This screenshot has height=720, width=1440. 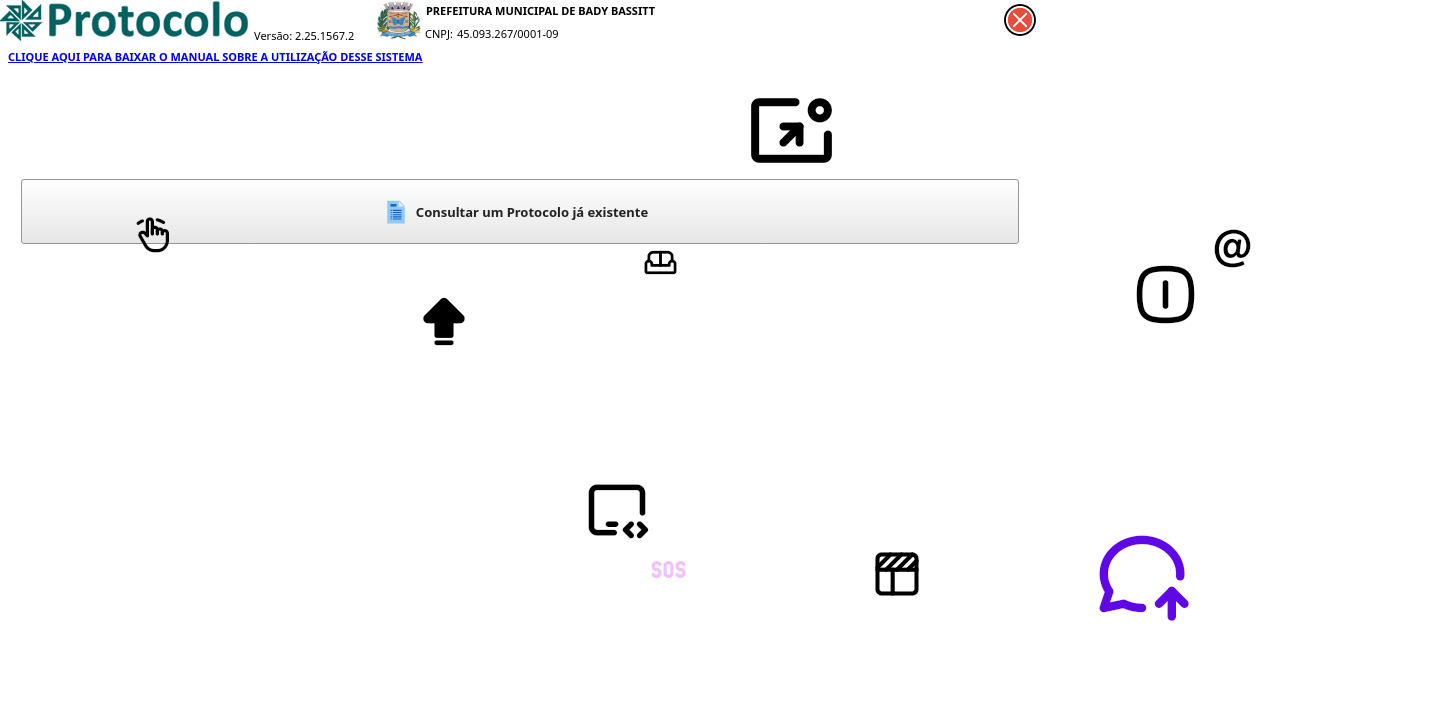 I want to click on drag to move or reposition an element, so click(x=154, y=234).